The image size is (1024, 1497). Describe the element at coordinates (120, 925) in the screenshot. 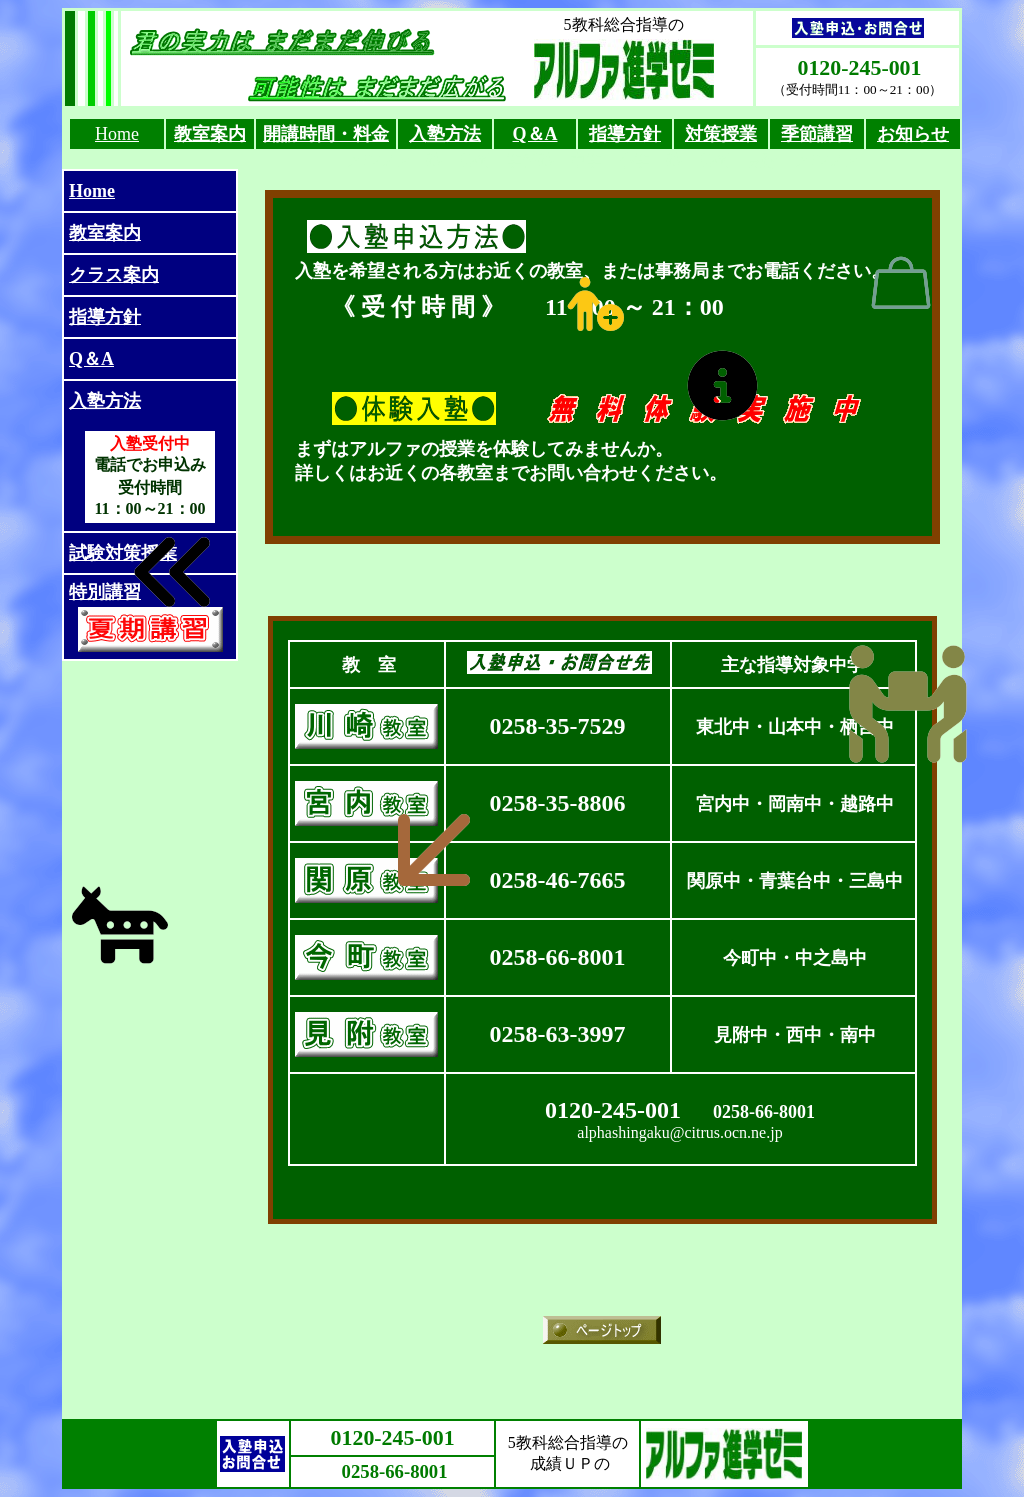

I see `represents the Democratic Party affiliation` at that location.